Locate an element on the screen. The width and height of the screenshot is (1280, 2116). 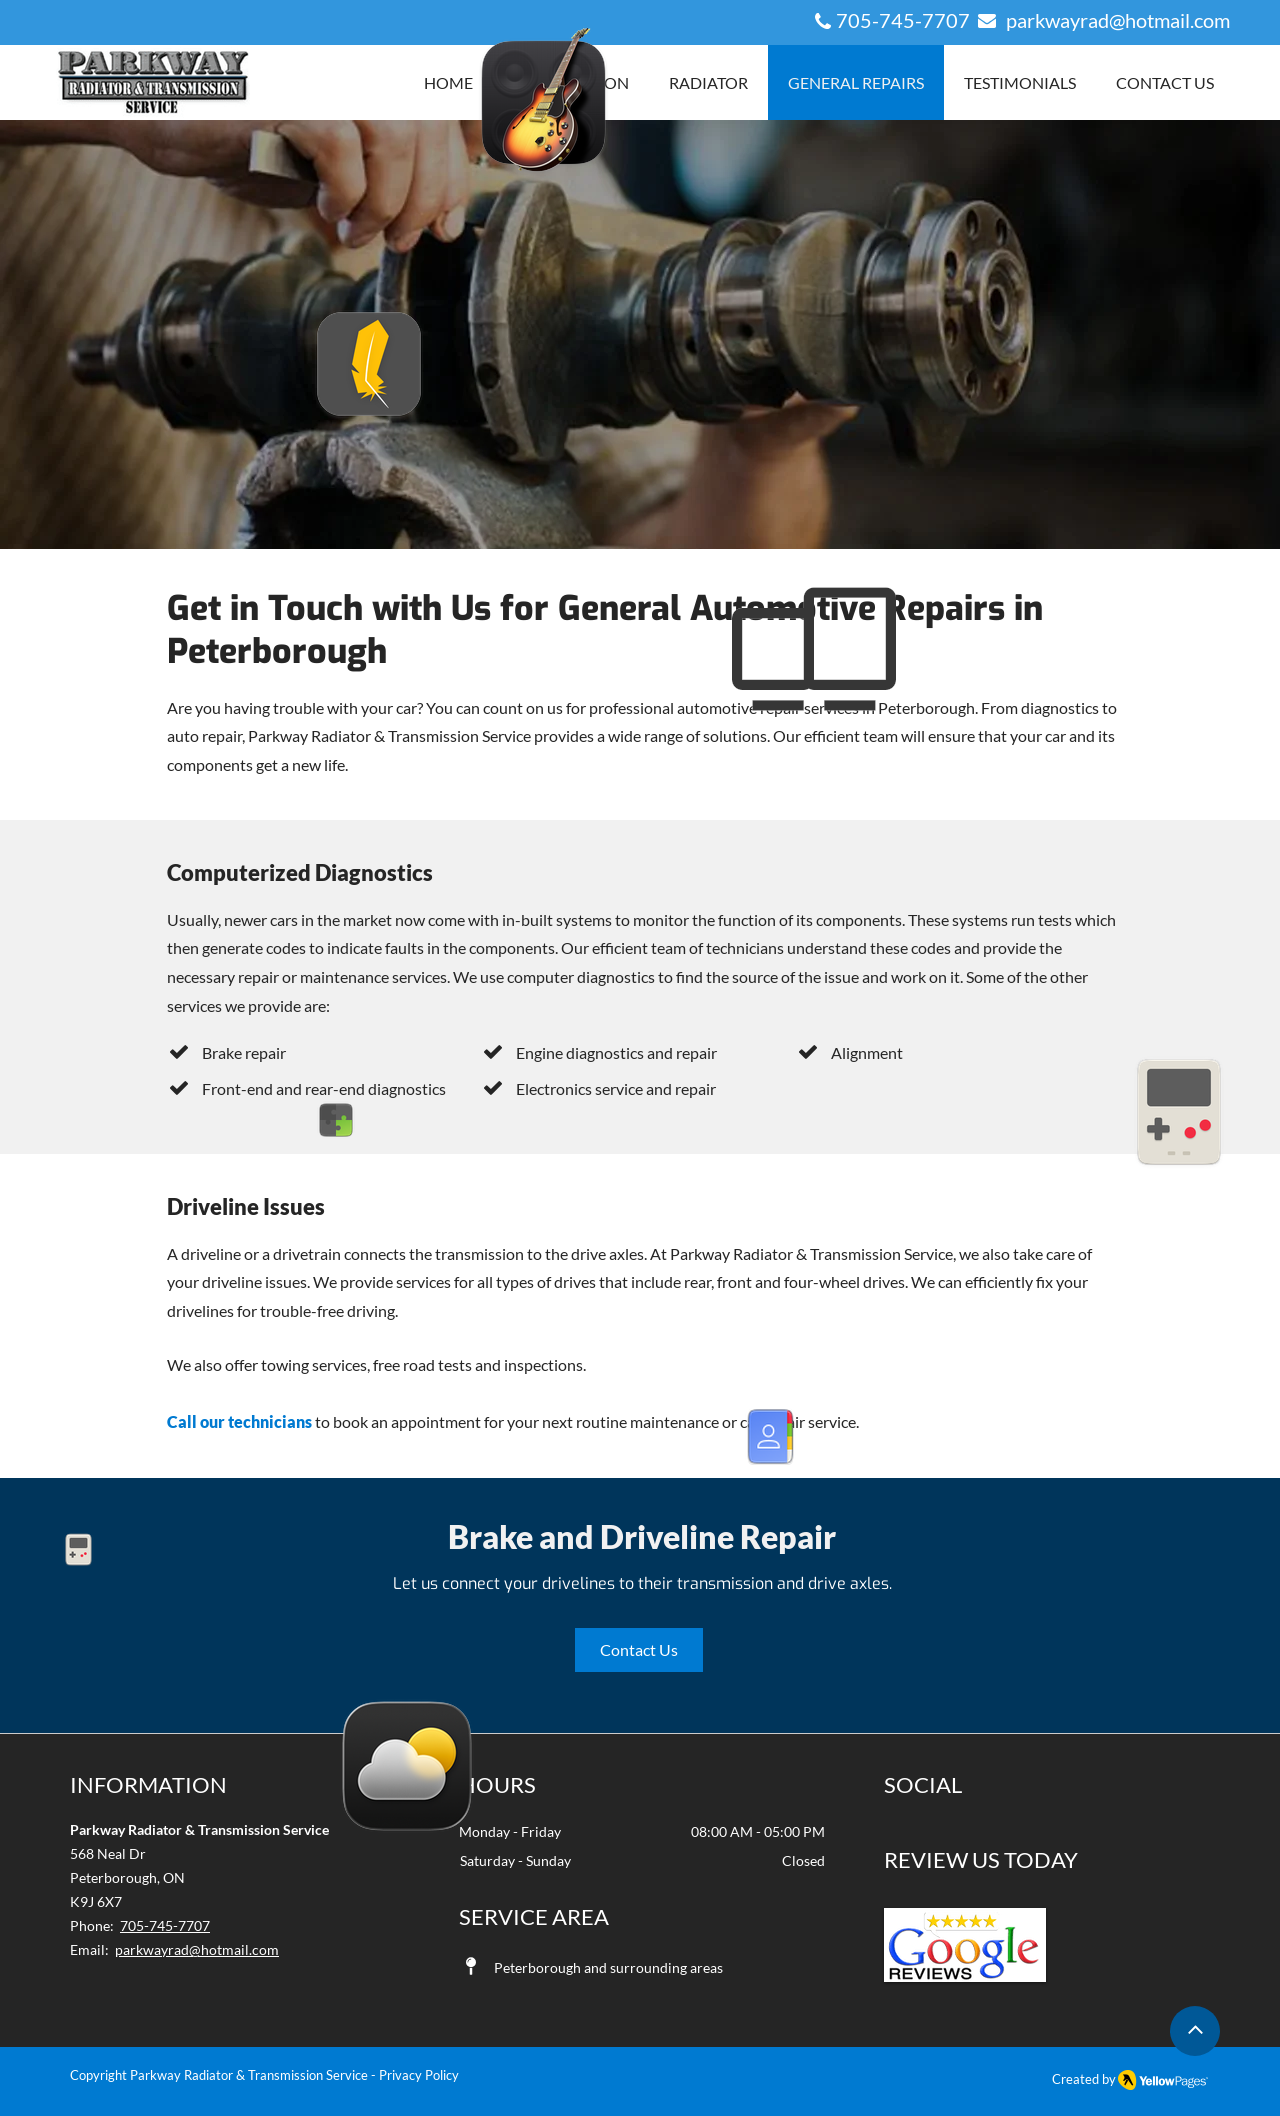
open the weather app is located at coordinates (407, 1766).